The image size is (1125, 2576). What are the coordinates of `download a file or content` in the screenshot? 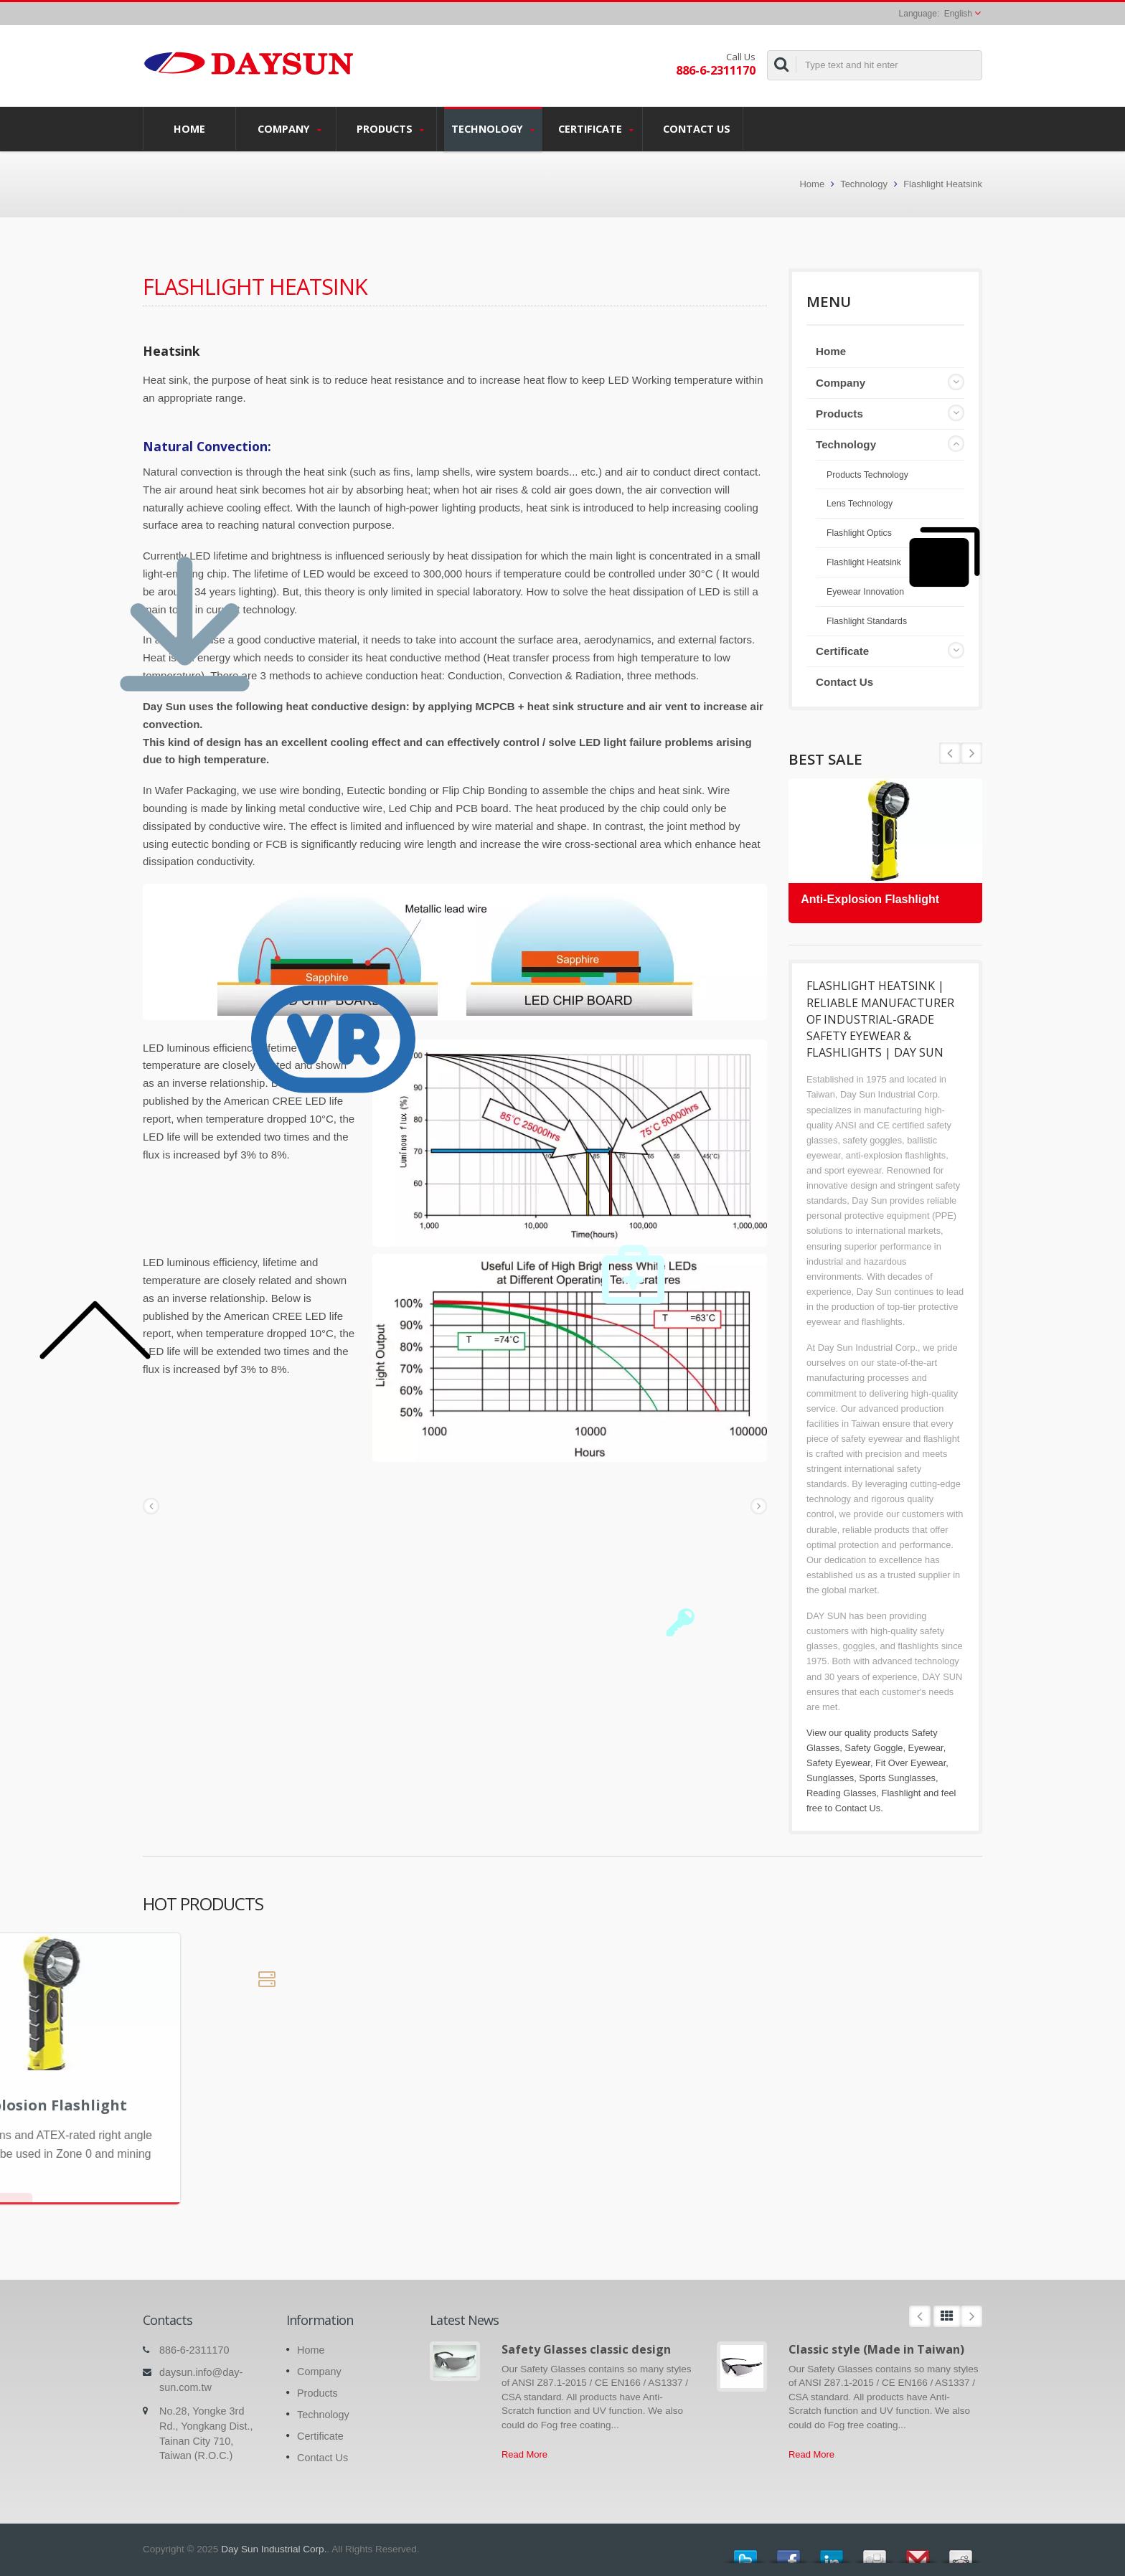 It's located at (184, 626).